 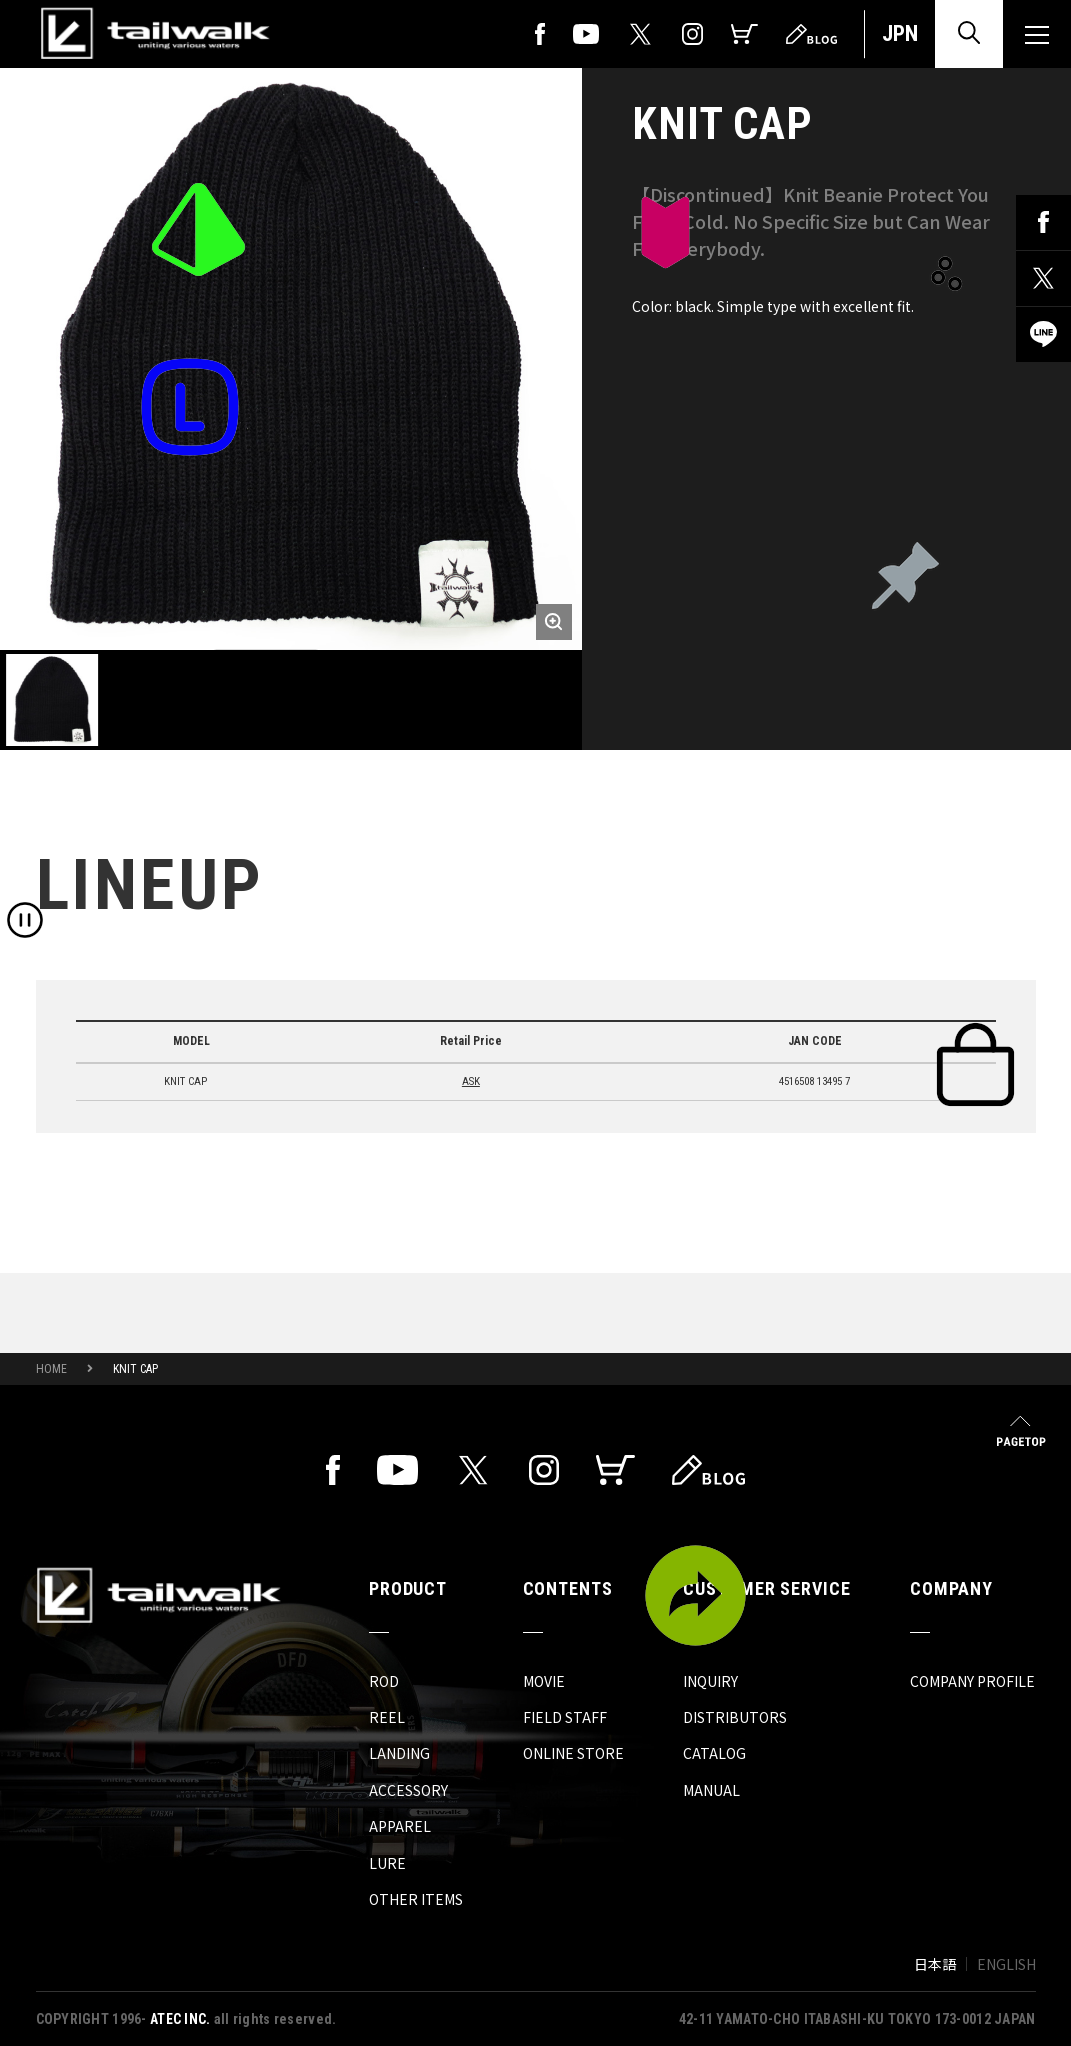 I want to click on forward or share content, so click(x=695, y=1595).